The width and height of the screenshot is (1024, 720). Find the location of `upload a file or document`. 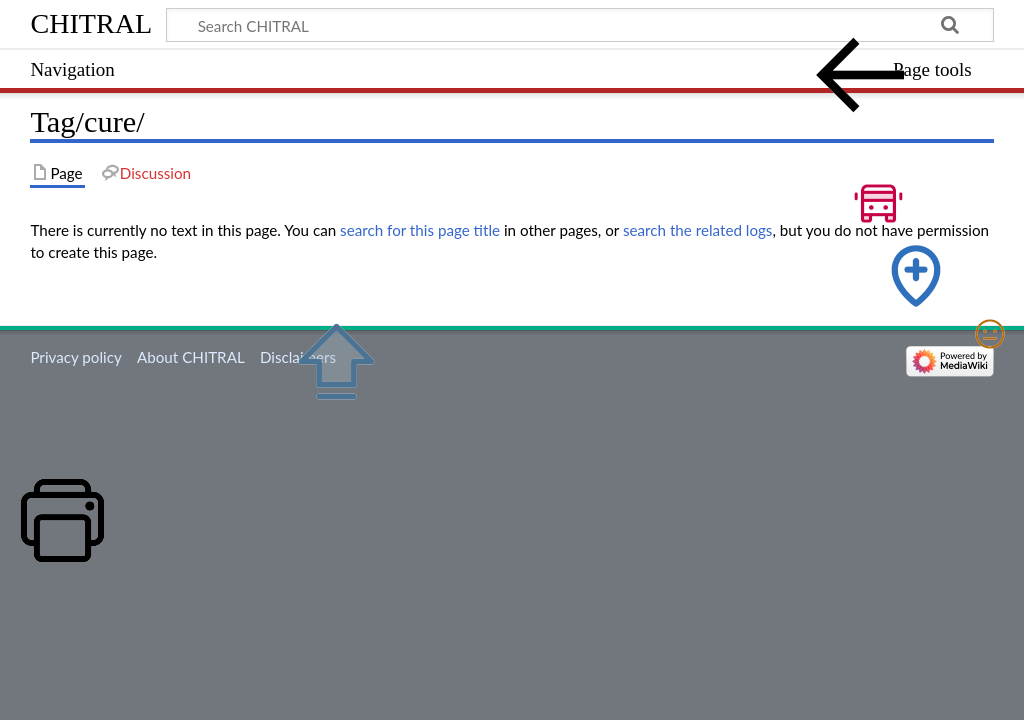

upload a file or document is located at coordinates (336, 364).